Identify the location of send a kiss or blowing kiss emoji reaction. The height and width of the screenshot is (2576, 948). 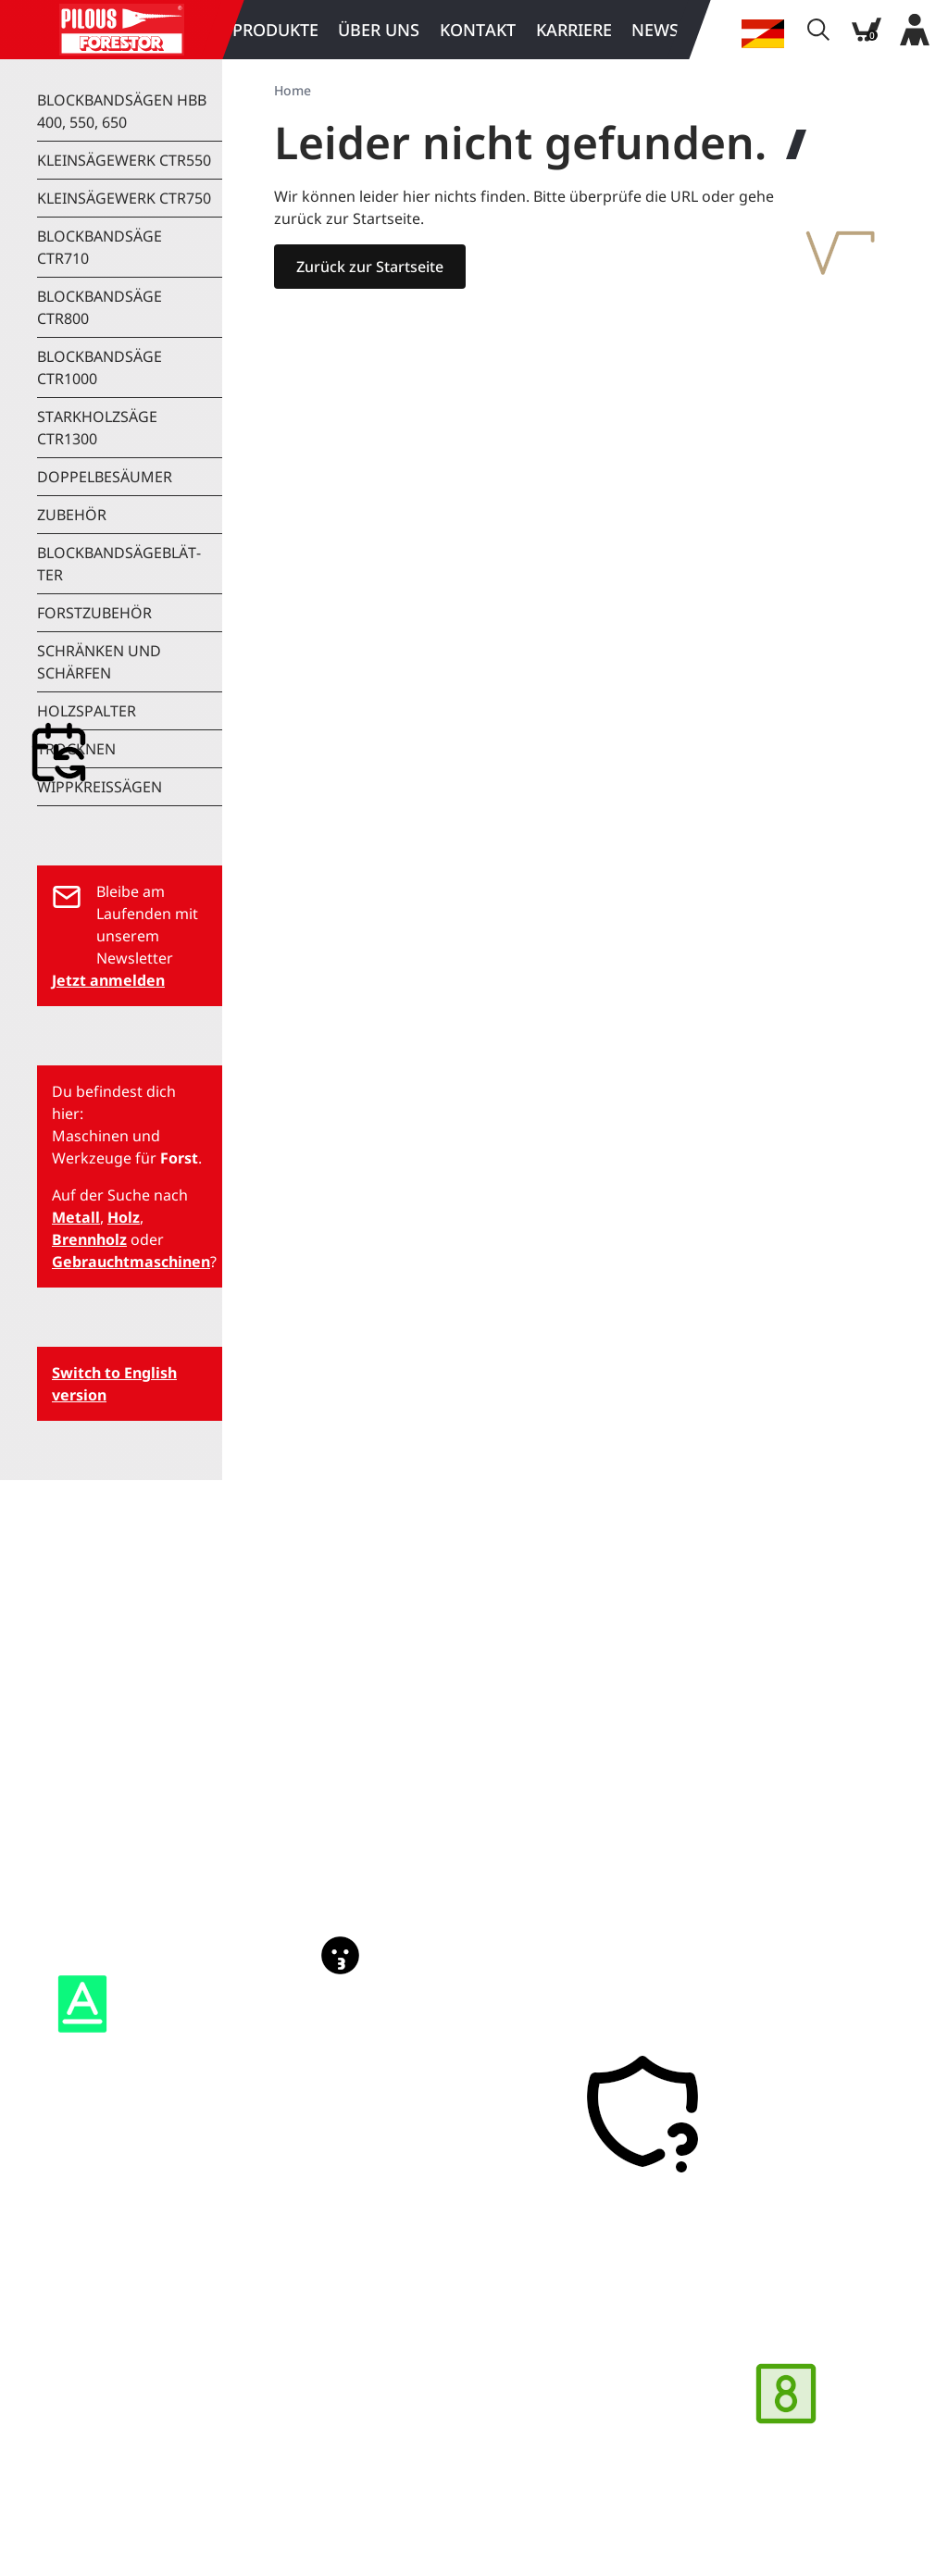
(340, 1955).